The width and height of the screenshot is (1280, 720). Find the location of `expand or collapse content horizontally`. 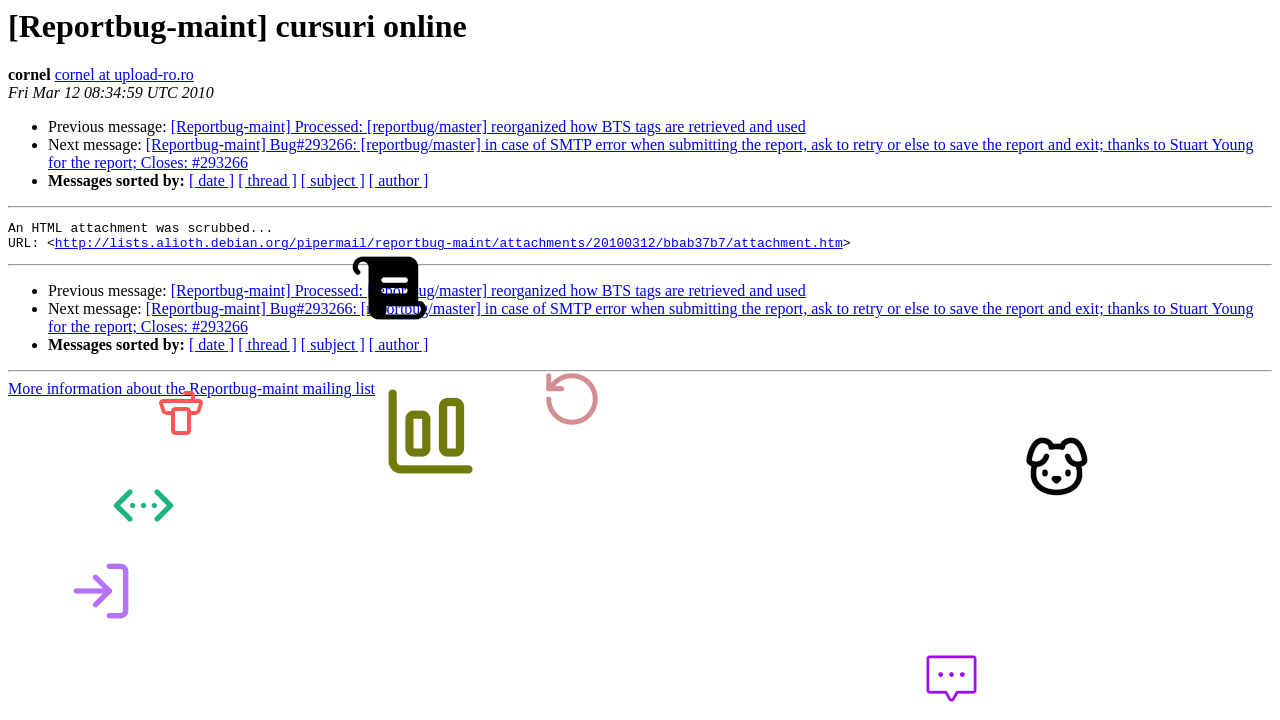

expand or collapse content horizontally is located at coordinates (143, 505).